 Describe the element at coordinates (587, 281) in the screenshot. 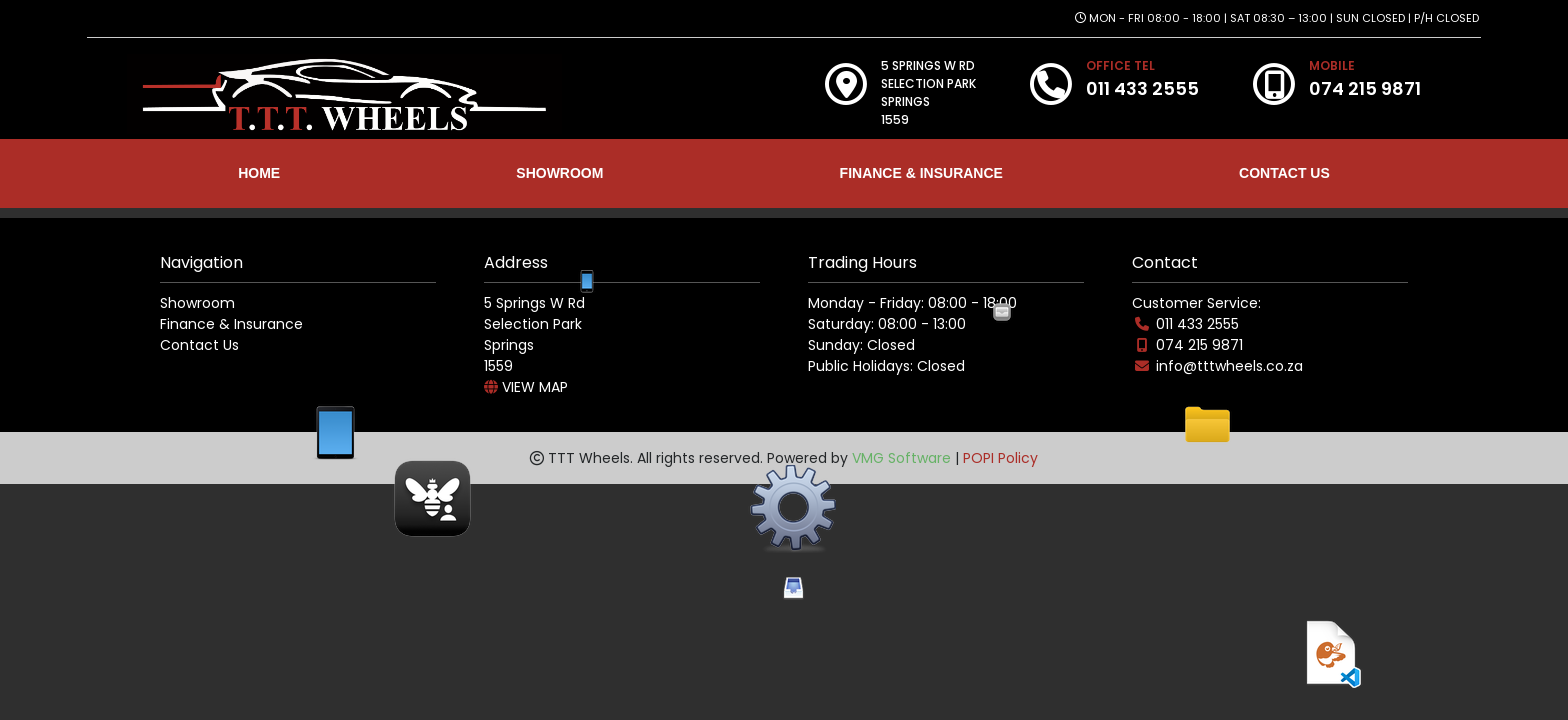

I see `ipod touch device icon` at that location.